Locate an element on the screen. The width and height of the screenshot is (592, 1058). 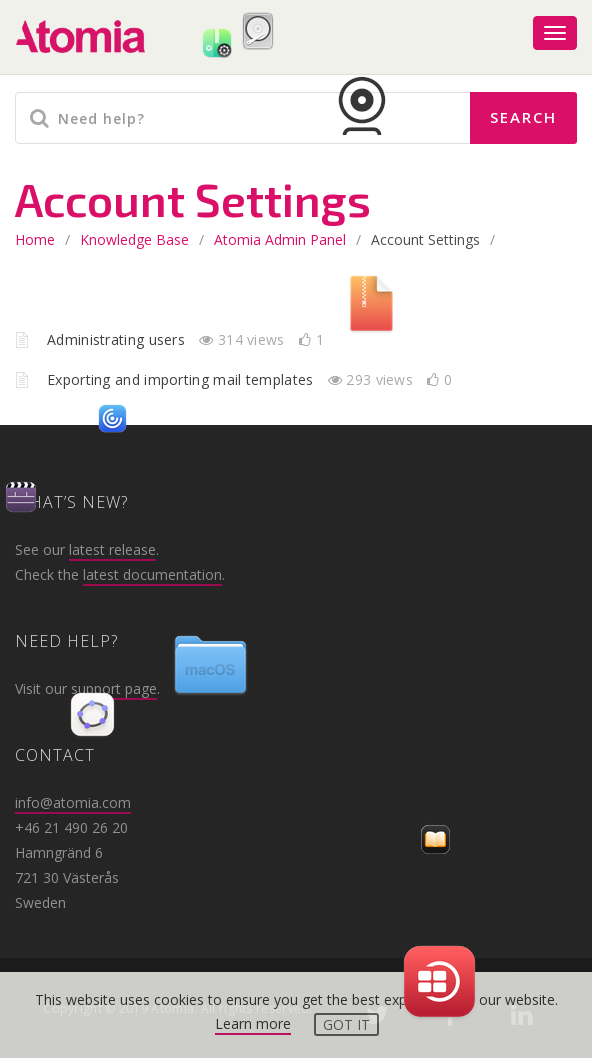
open citrix workspace app is located at coordinates (112, 418).